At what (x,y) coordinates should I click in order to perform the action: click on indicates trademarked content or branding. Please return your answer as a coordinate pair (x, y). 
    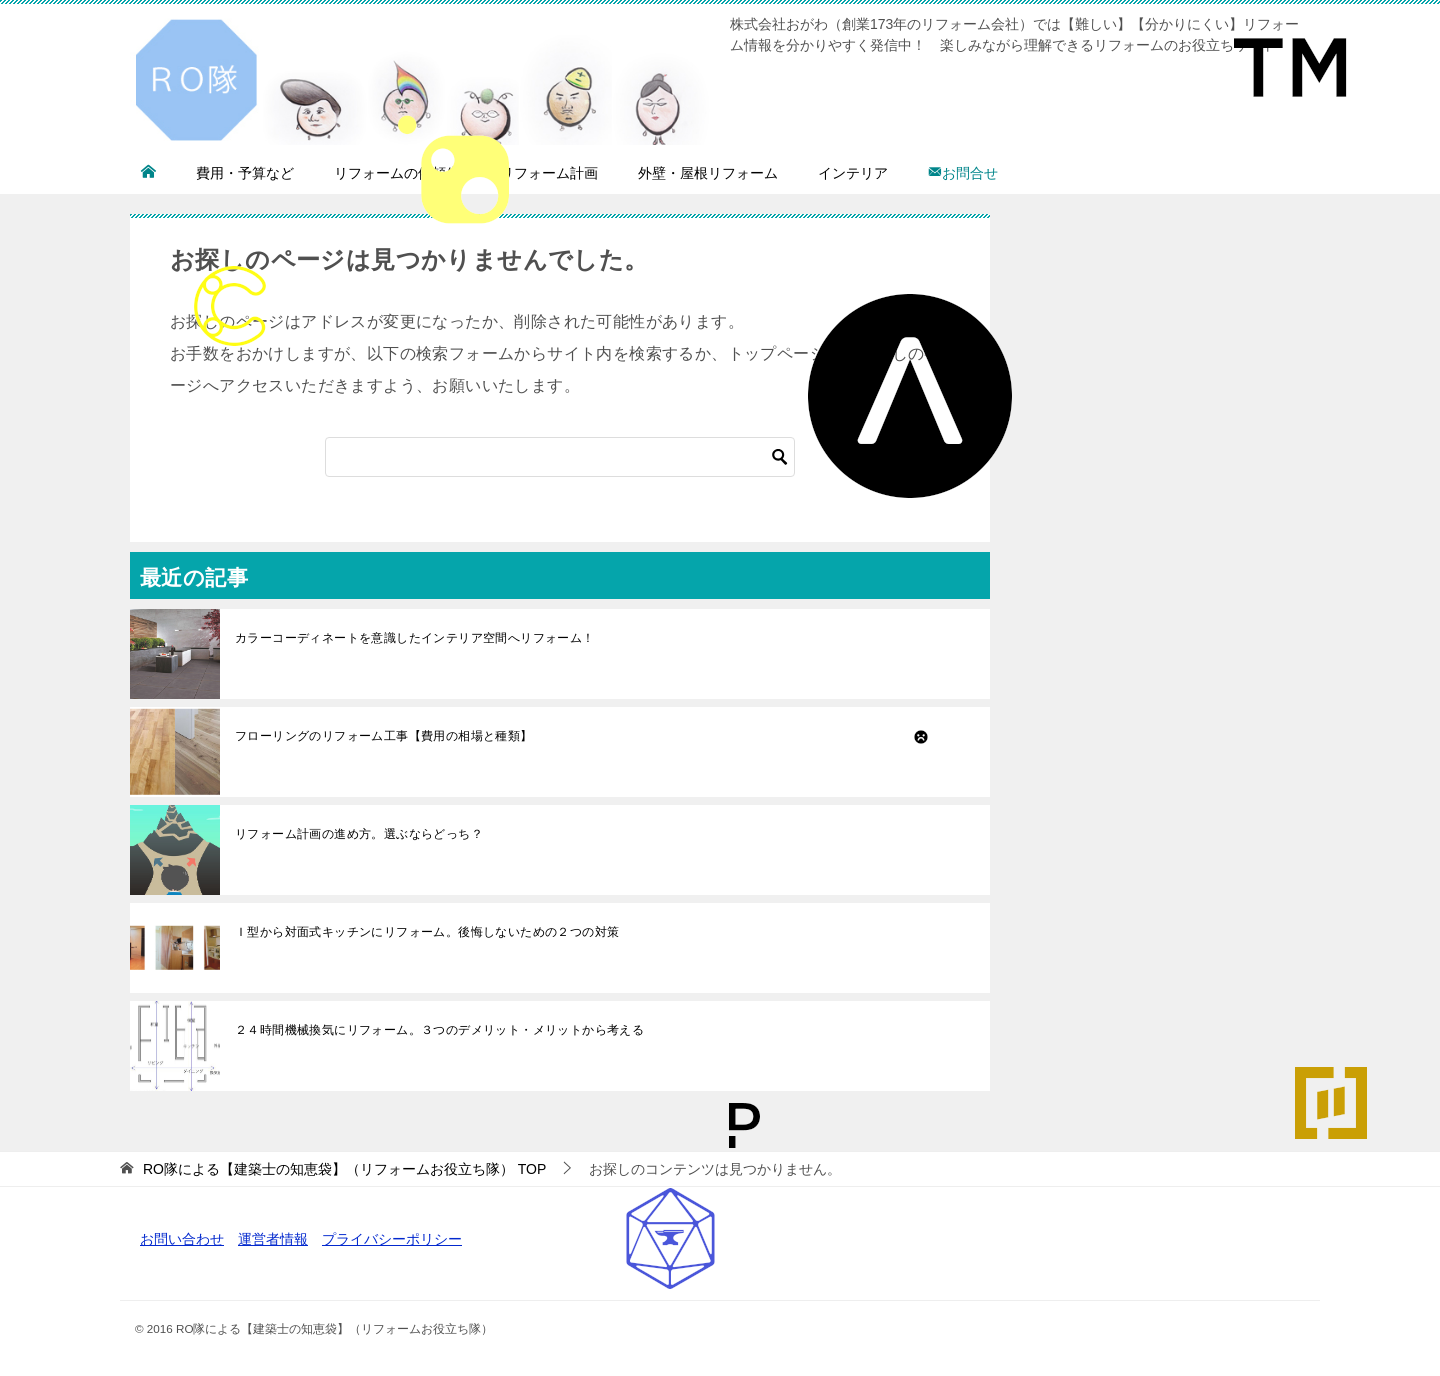
    Looking at the image, I should click on (1292, 67).